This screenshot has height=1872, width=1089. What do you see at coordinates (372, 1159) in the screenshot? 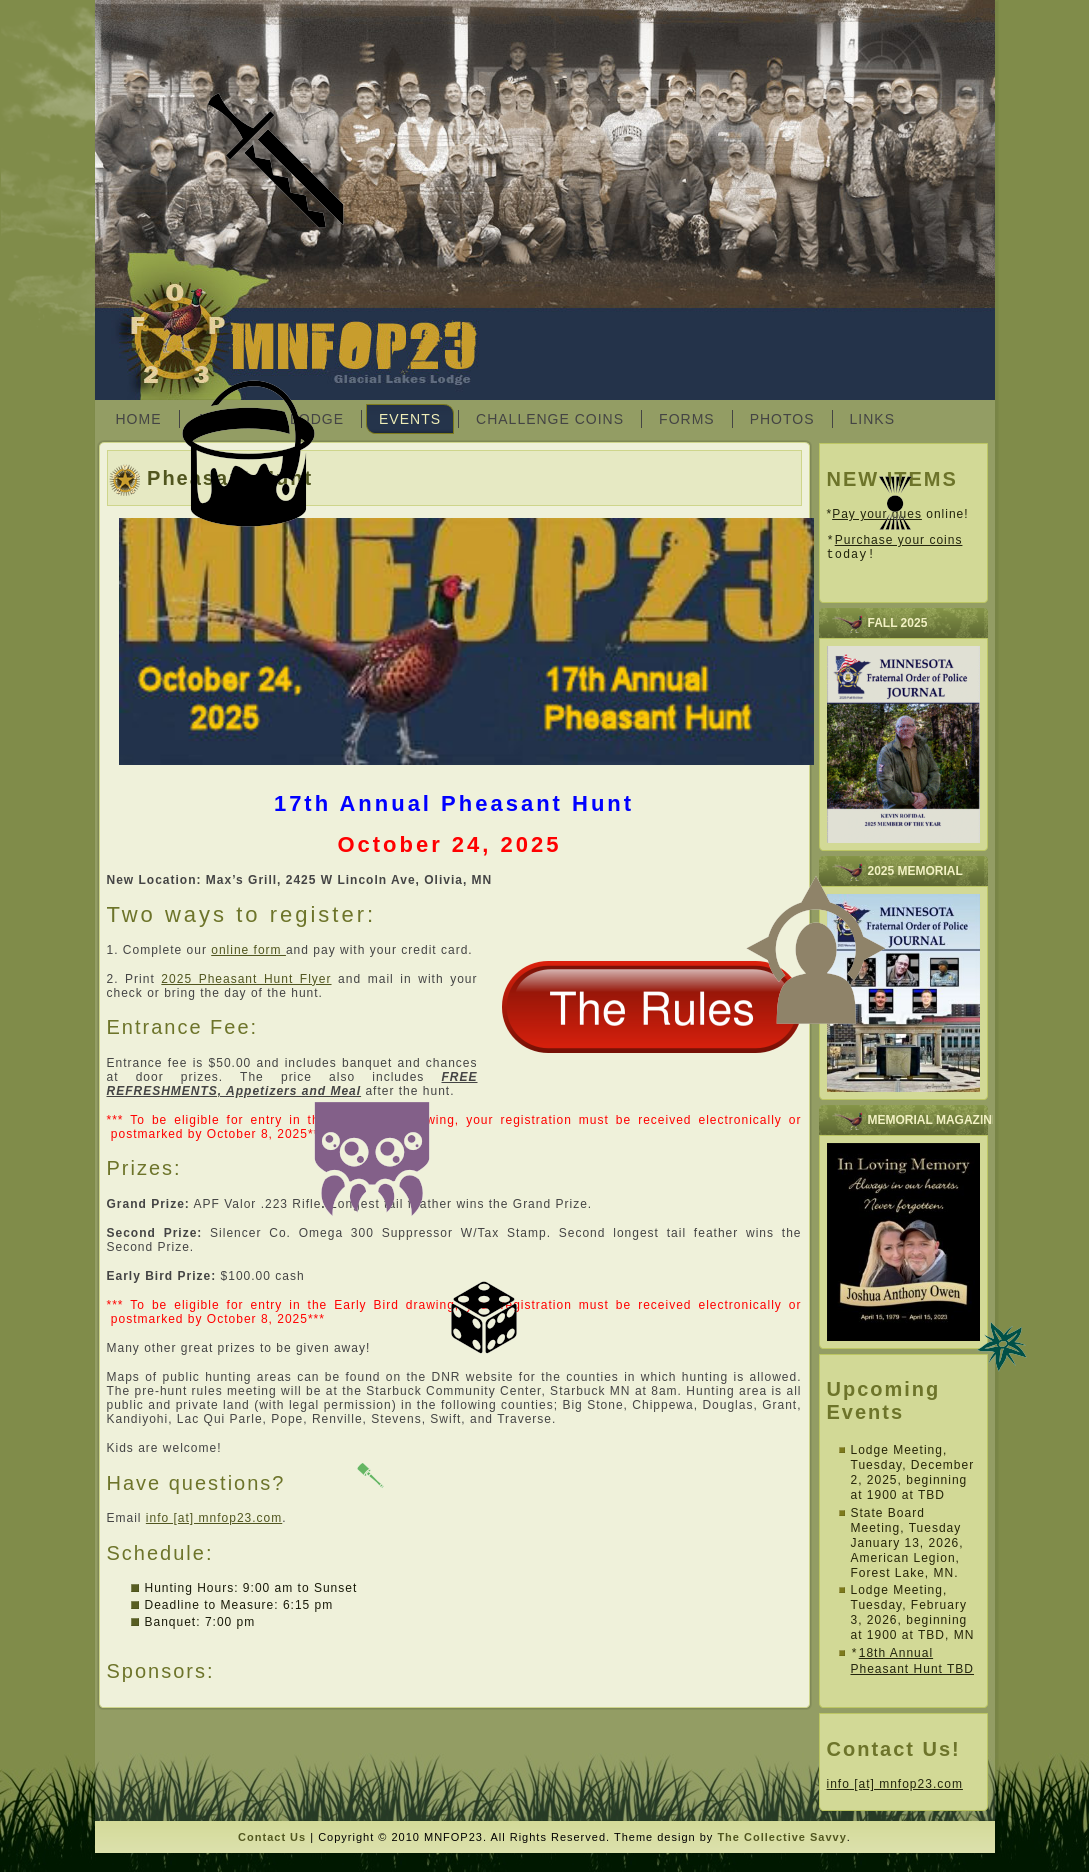
I see `spider or arachnid enemy character in a game` at bounding box center [372, 1159].